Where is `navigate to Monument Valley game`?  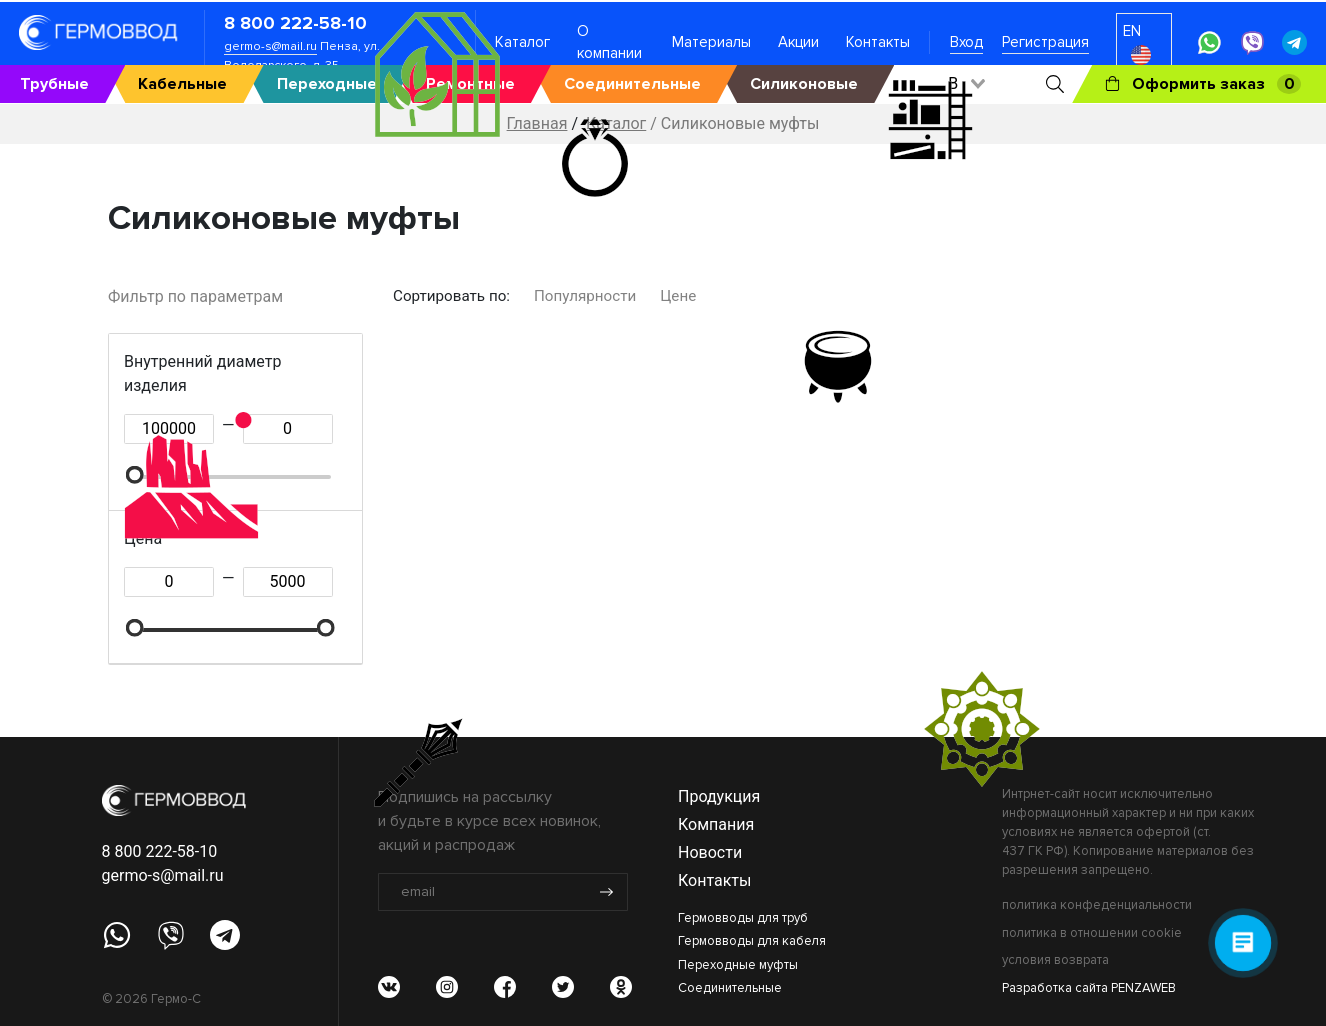 navigate to Monument Valley game is located at coordinates (191, 471).